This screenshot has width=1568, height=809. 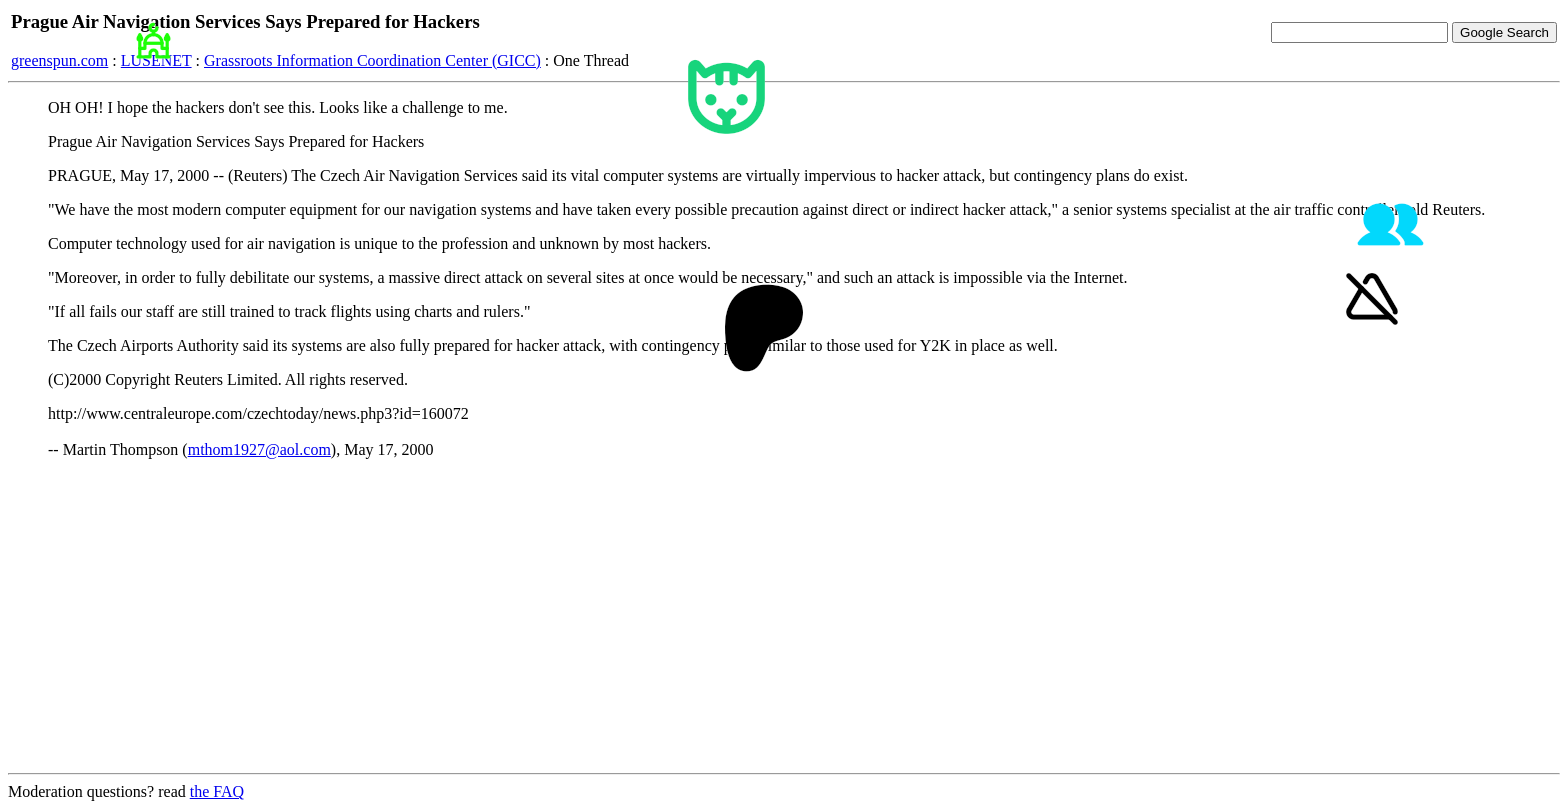 I want to click on visit patreon page, so click(x=764, y=328).